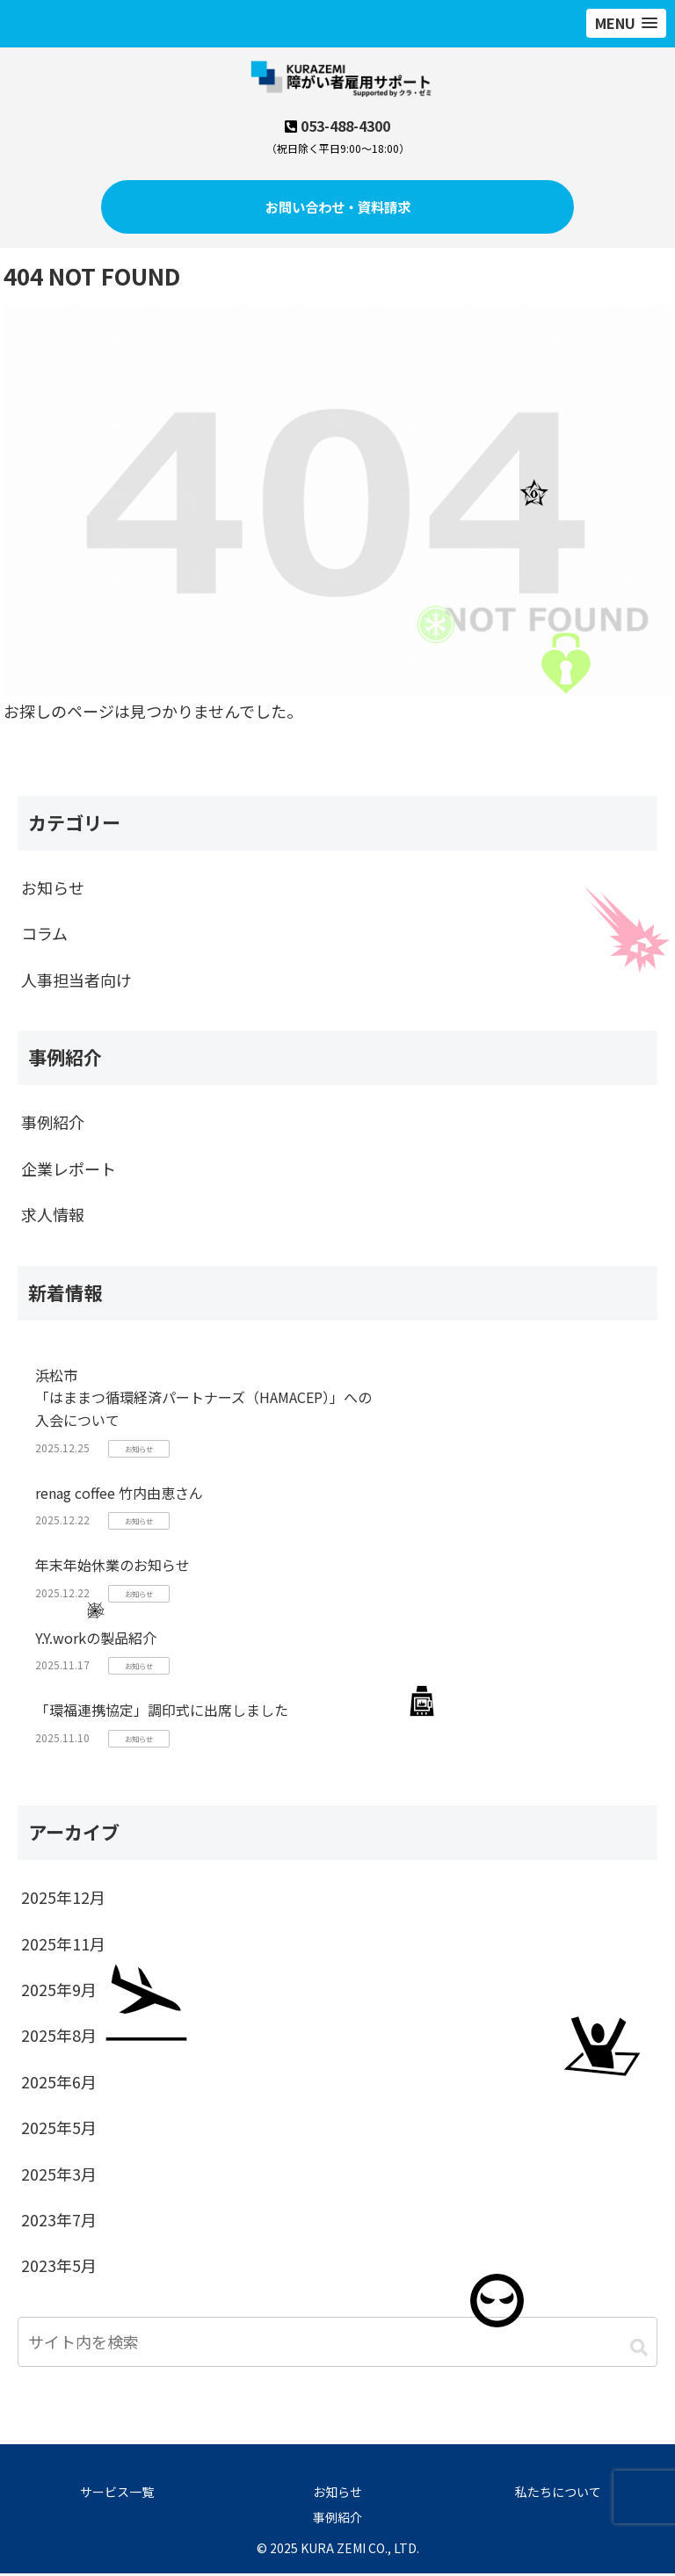 The image size is (675, 2576). Describe the element at coordinates (146, 2004) in the screenshot. I see `indicates incoming flight arrival` at that location.